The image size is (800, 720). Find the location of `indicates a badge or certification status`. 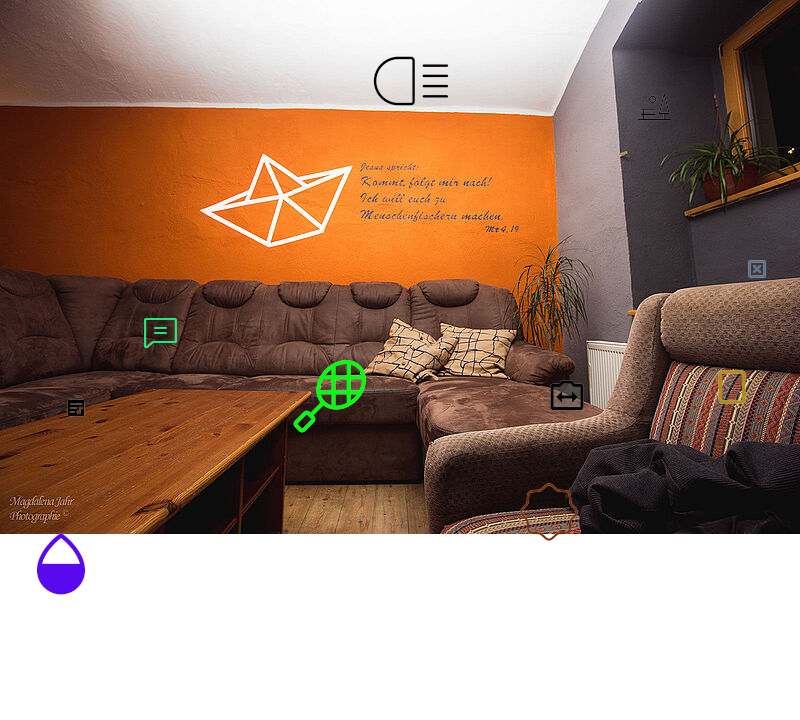

indicates a badge or certification status is located at coordinates (549, 512).